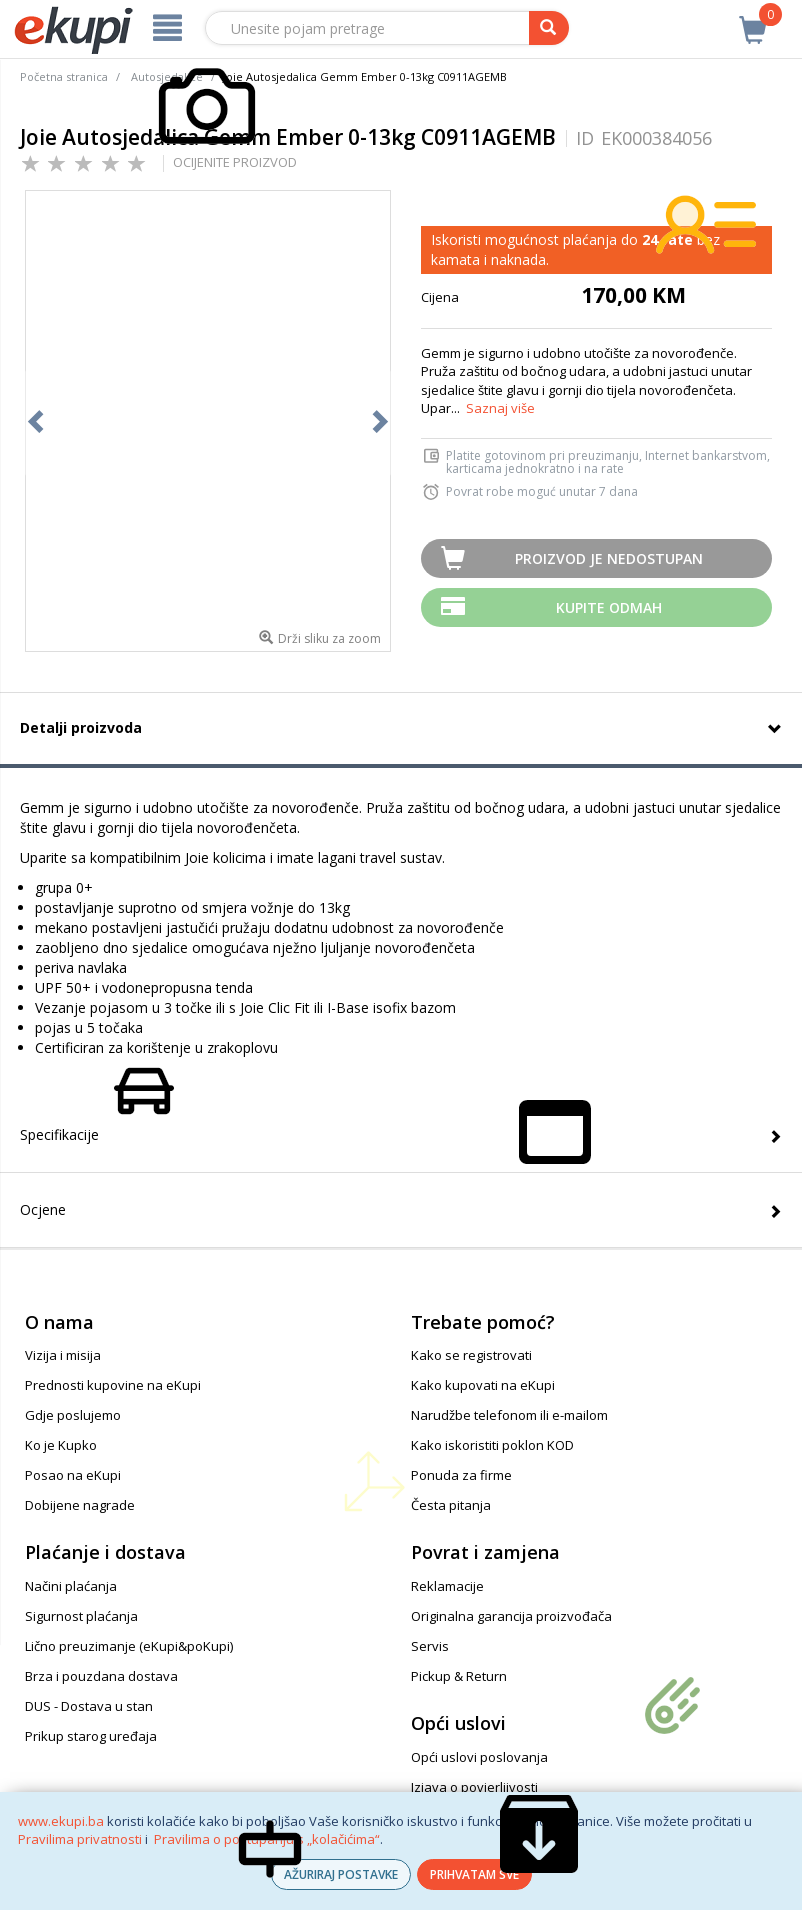 The image size is (802, 1910). I want to click on access vehicle or driving settings, so click(144, 1092).